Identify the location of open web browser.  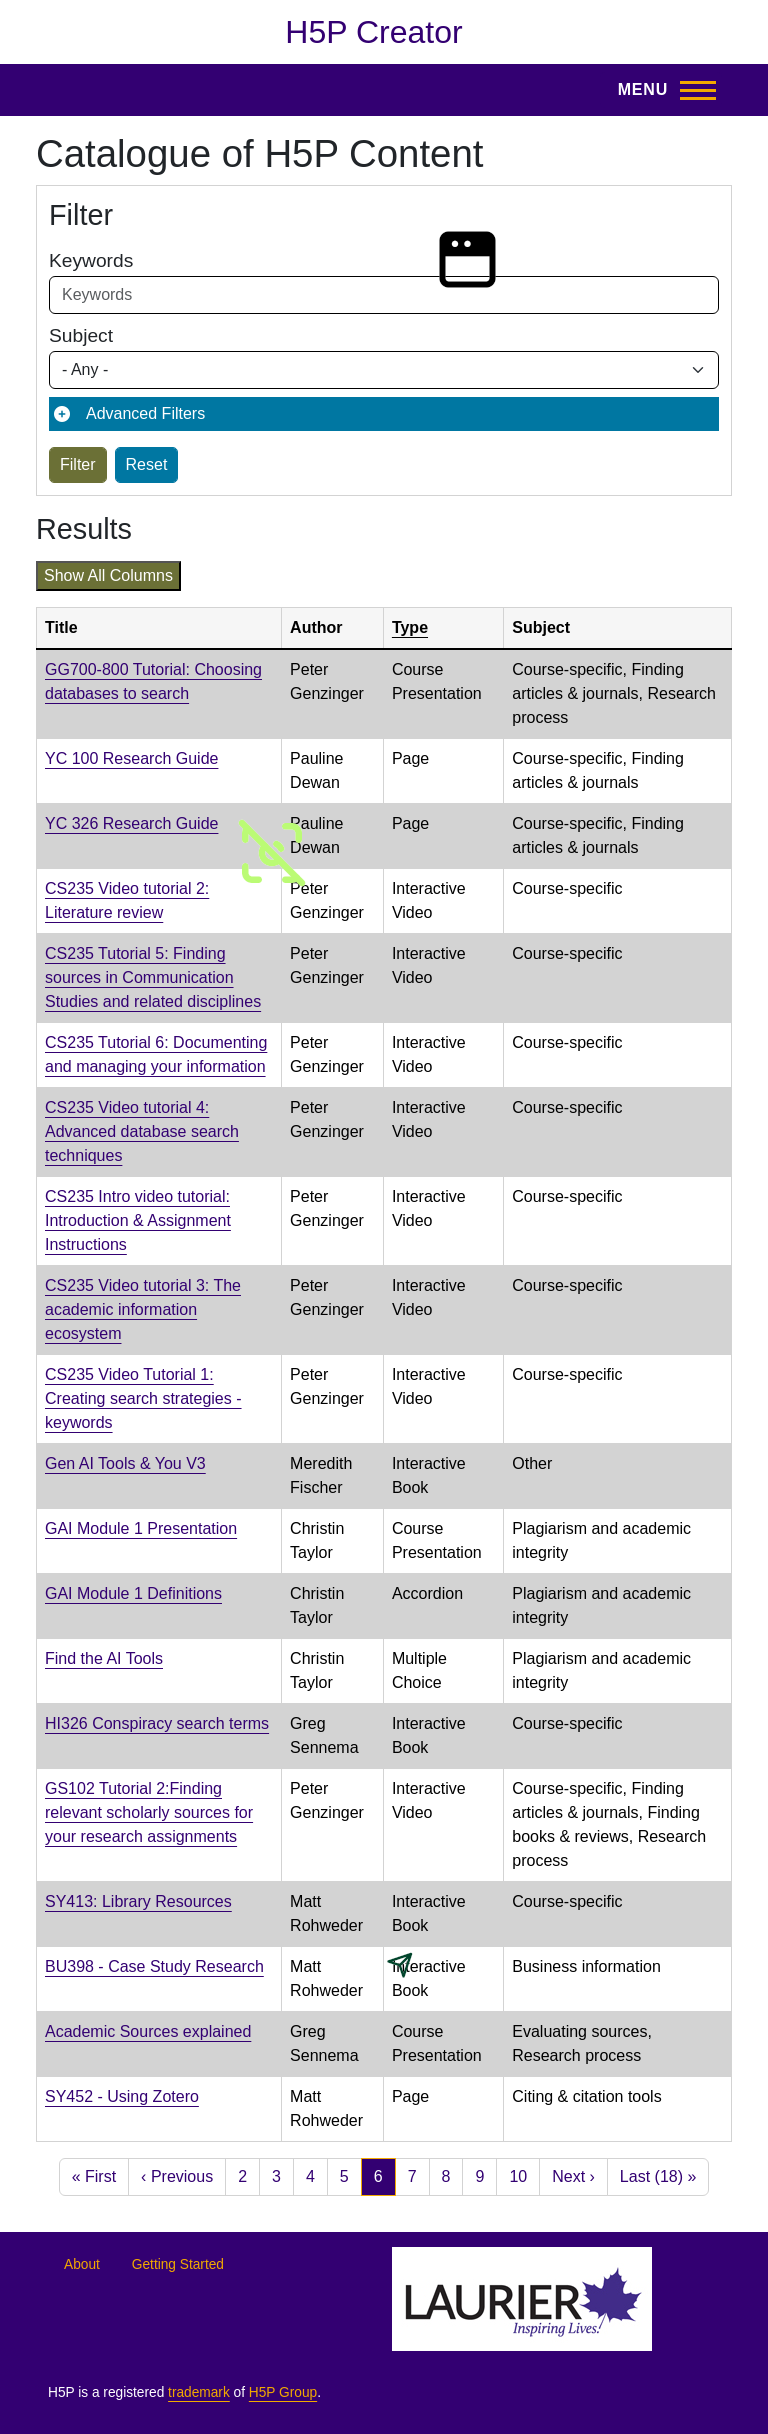
(467, 259).